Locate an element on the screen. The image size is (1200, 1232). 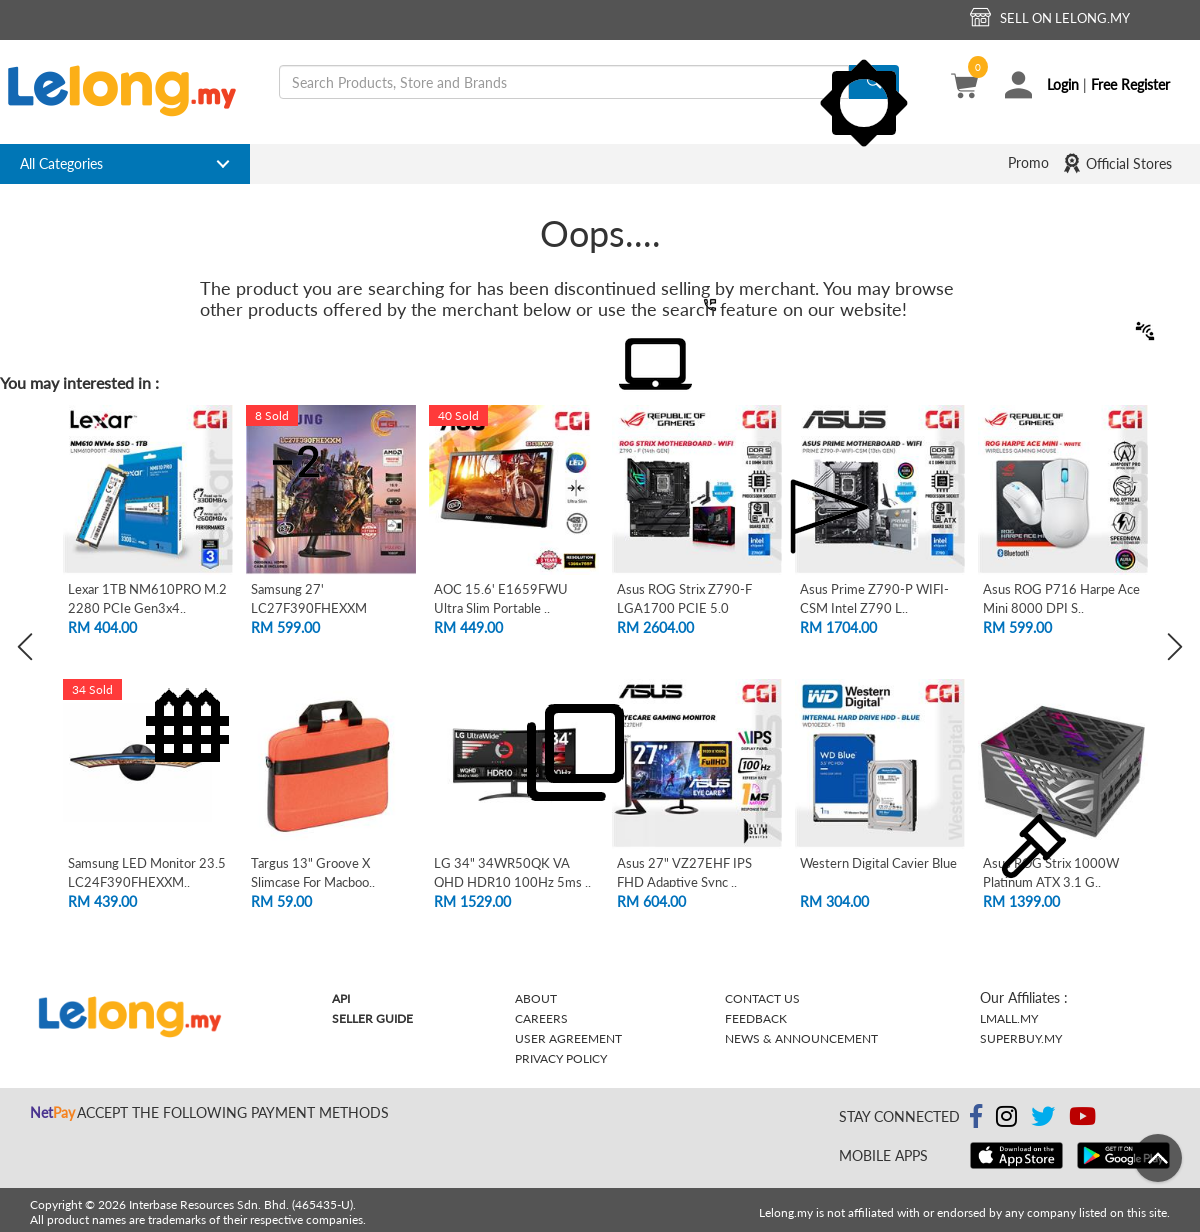
view multiple layers or stacked items is located at coordinates (575, 752).